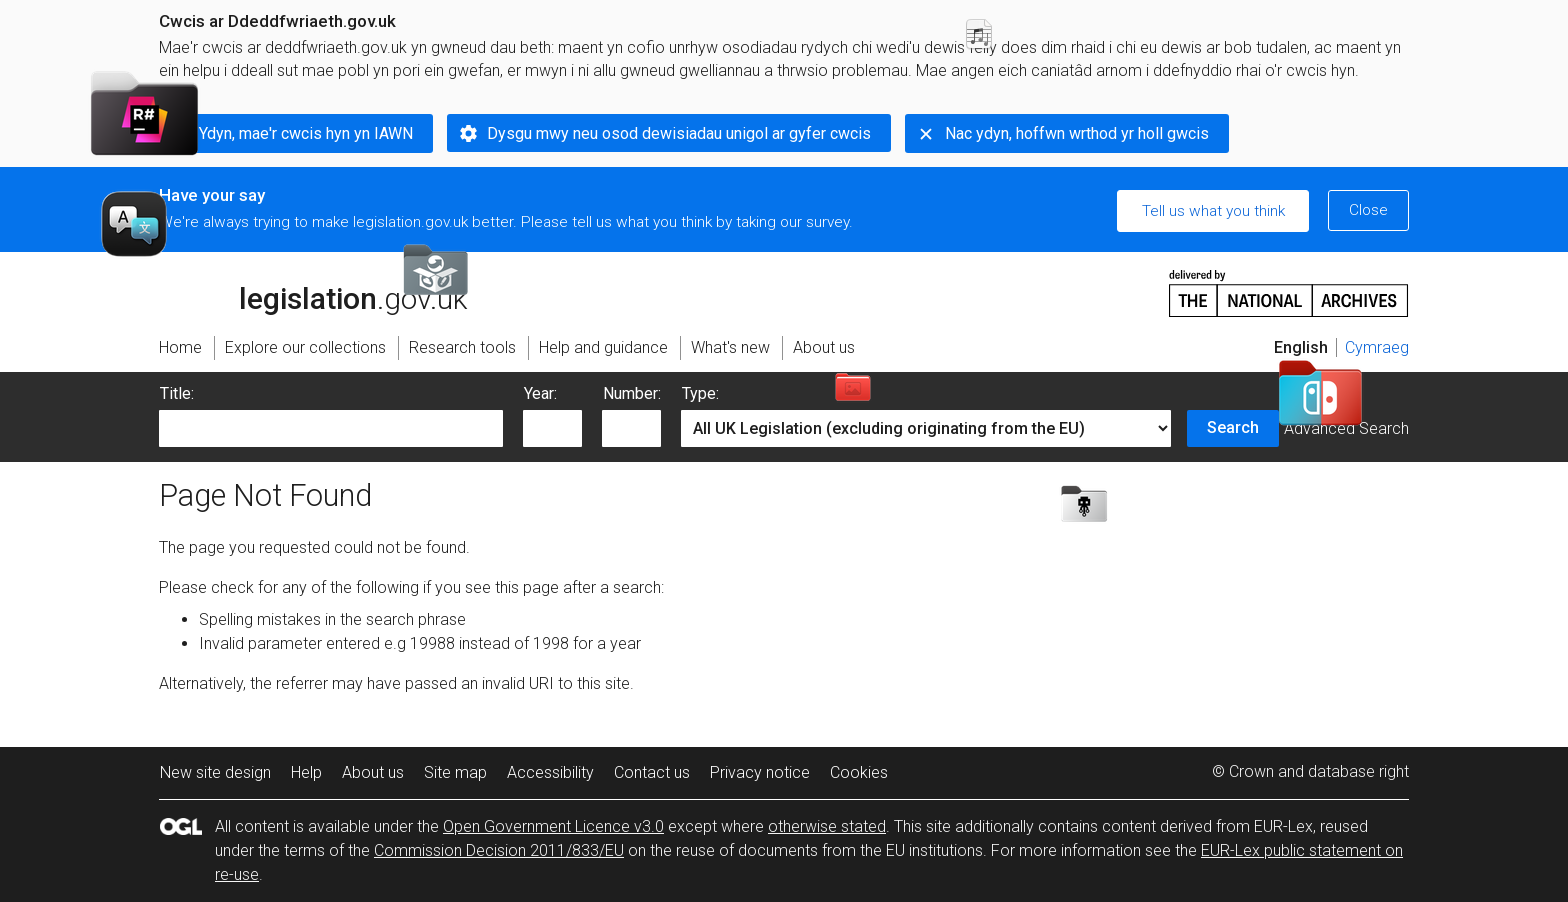 The height and width of the screenshot is (902, 1568). Describe the element at coordinates (144, 116) in the screenshot. I see `open JetBrains ReSharper project folder` at that location.